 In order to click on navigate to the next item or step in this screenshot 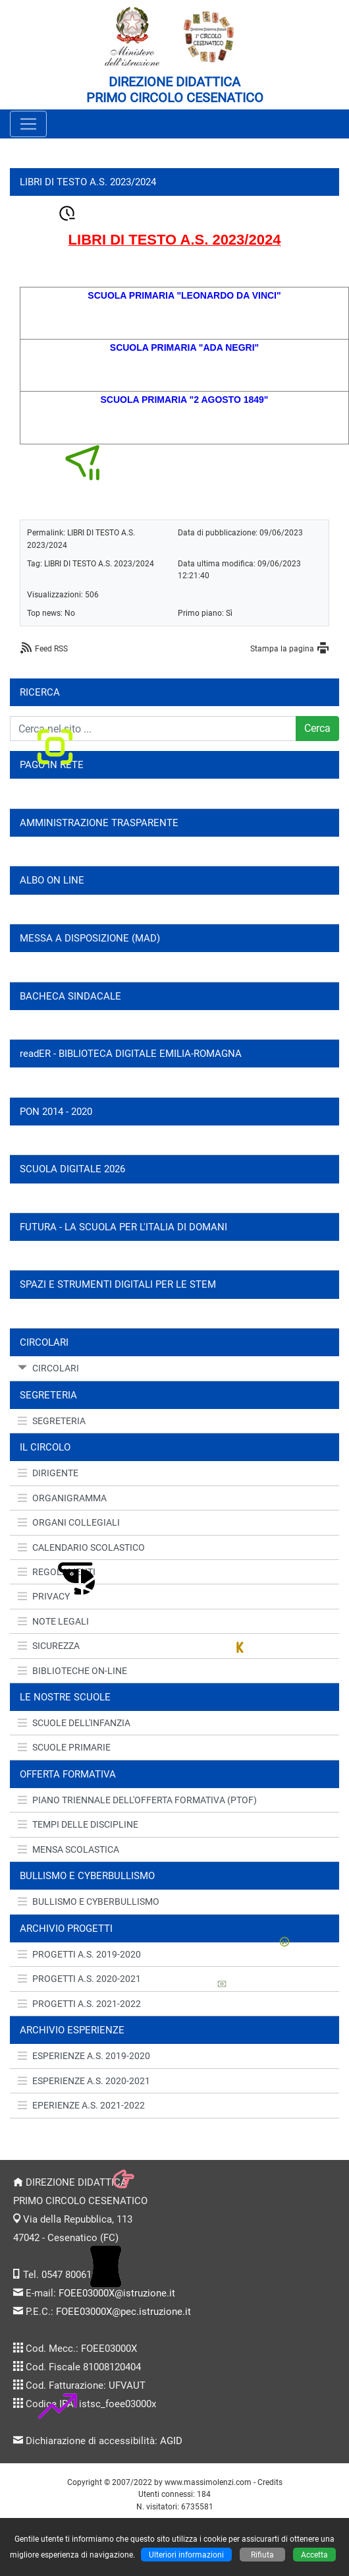, I will do `click(123, 2179)`.